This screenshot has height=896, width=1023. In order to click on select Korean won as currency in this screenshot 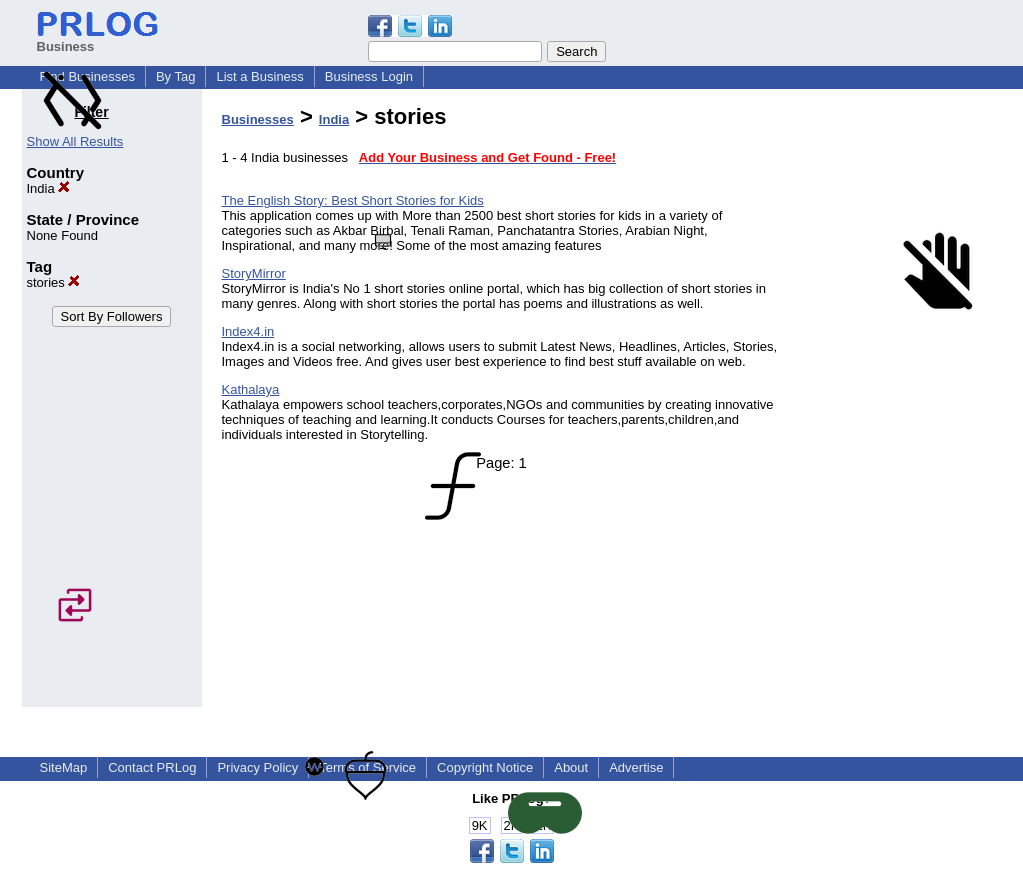, I will do `click(314, 766)`.